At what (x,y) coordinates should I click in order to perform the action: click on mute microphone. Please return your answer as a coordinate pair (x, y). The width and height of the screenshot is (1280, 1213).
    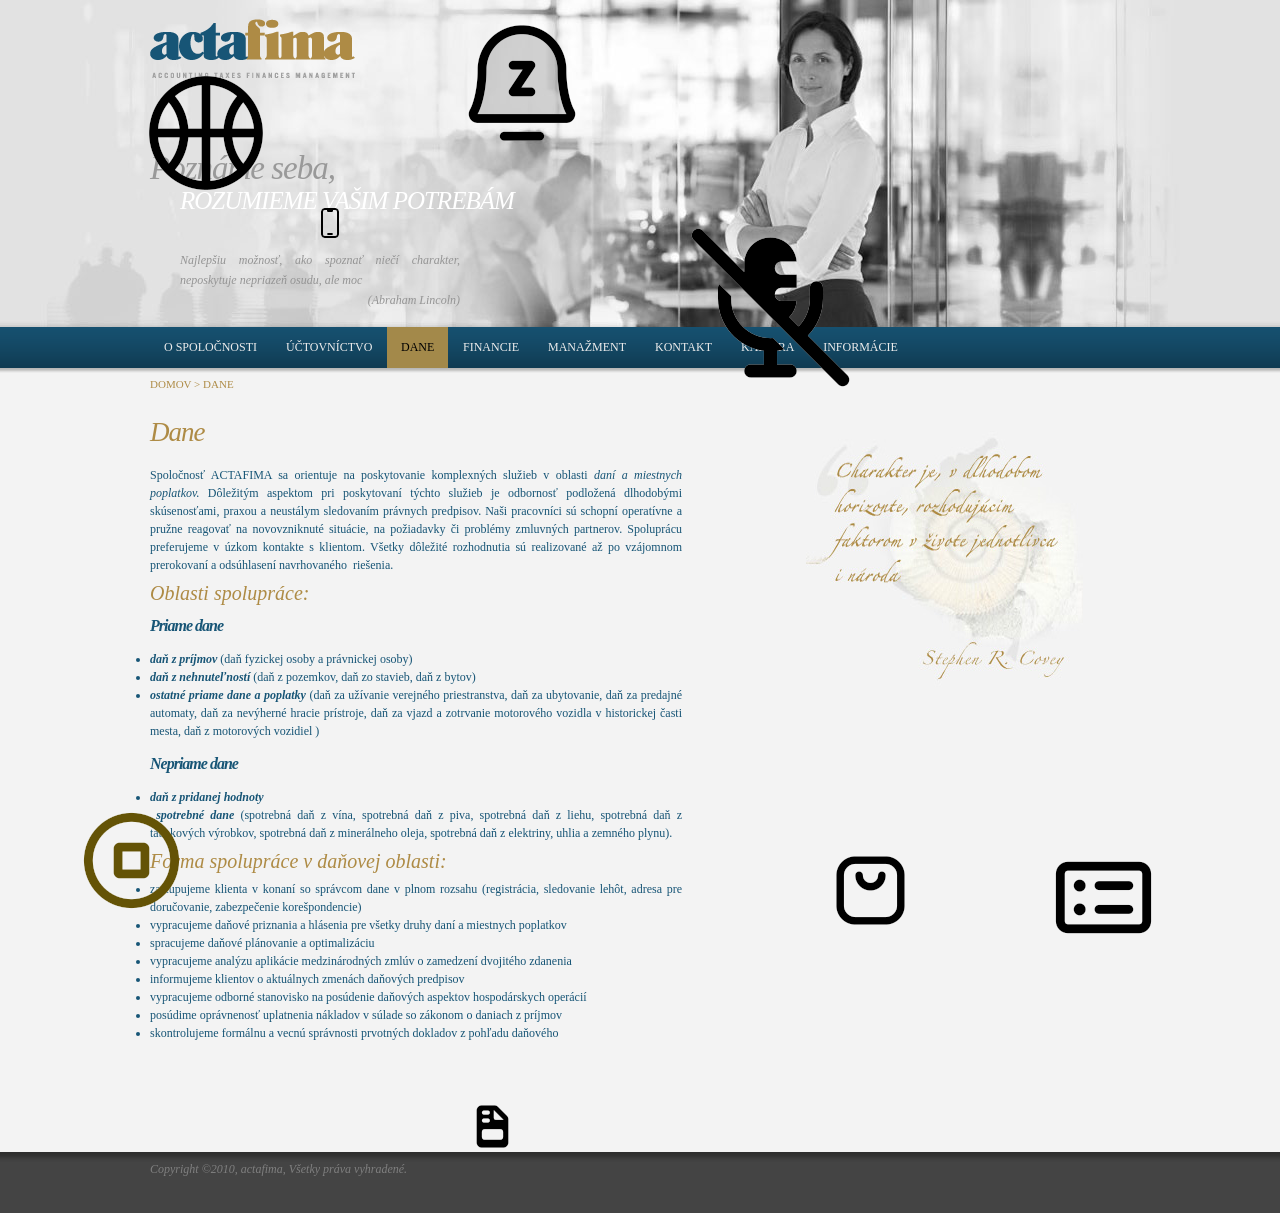
    Looking at the image, I should click on (770, 307).